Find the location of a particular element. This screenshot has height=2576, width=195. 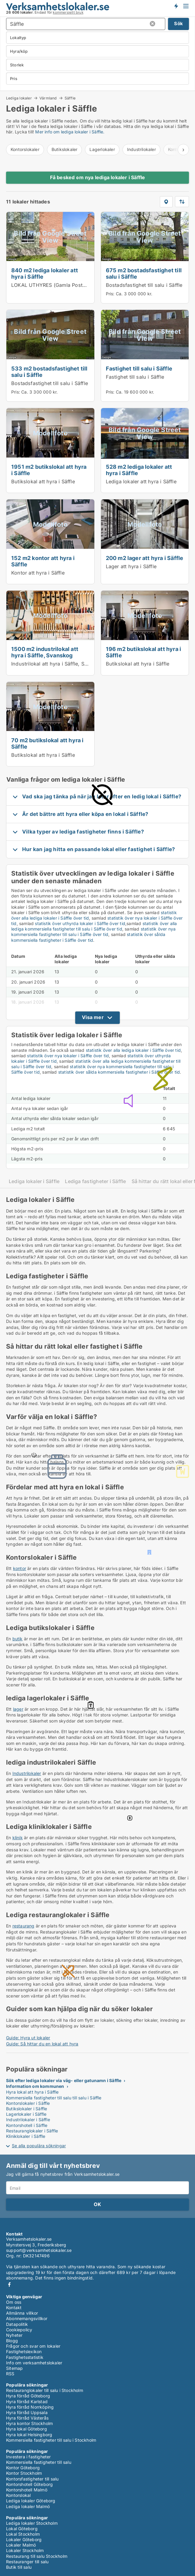

speaker with no audio output is located at coordinates (130, 1101).